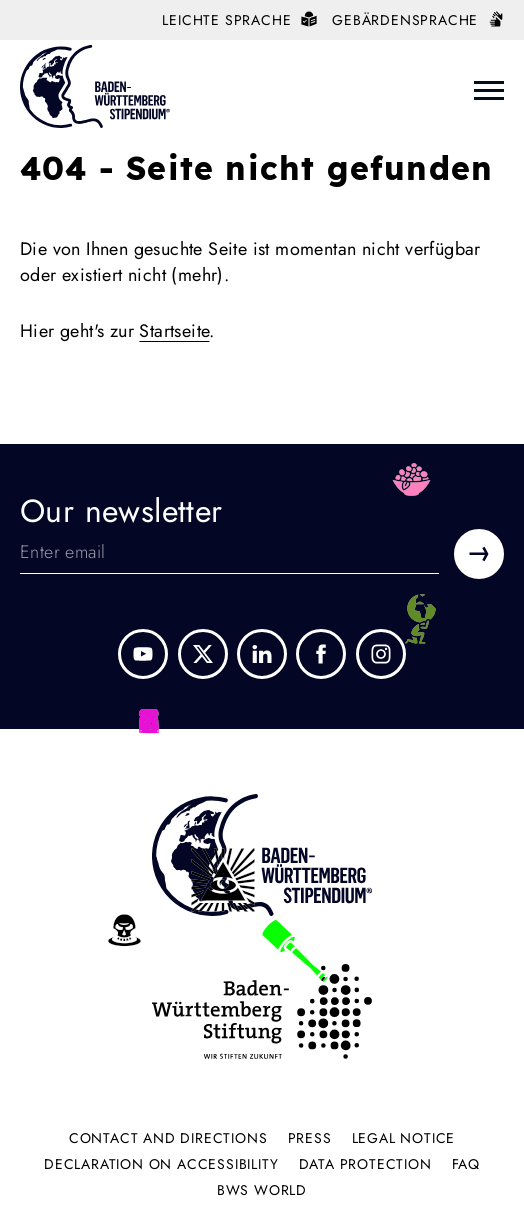 The height and width of the screenshot is (1227, 524). What do you see at coordinates (295, 951) in the screenshot?
I see `equip stick grenade weapon` at bounding box center [295, 951].